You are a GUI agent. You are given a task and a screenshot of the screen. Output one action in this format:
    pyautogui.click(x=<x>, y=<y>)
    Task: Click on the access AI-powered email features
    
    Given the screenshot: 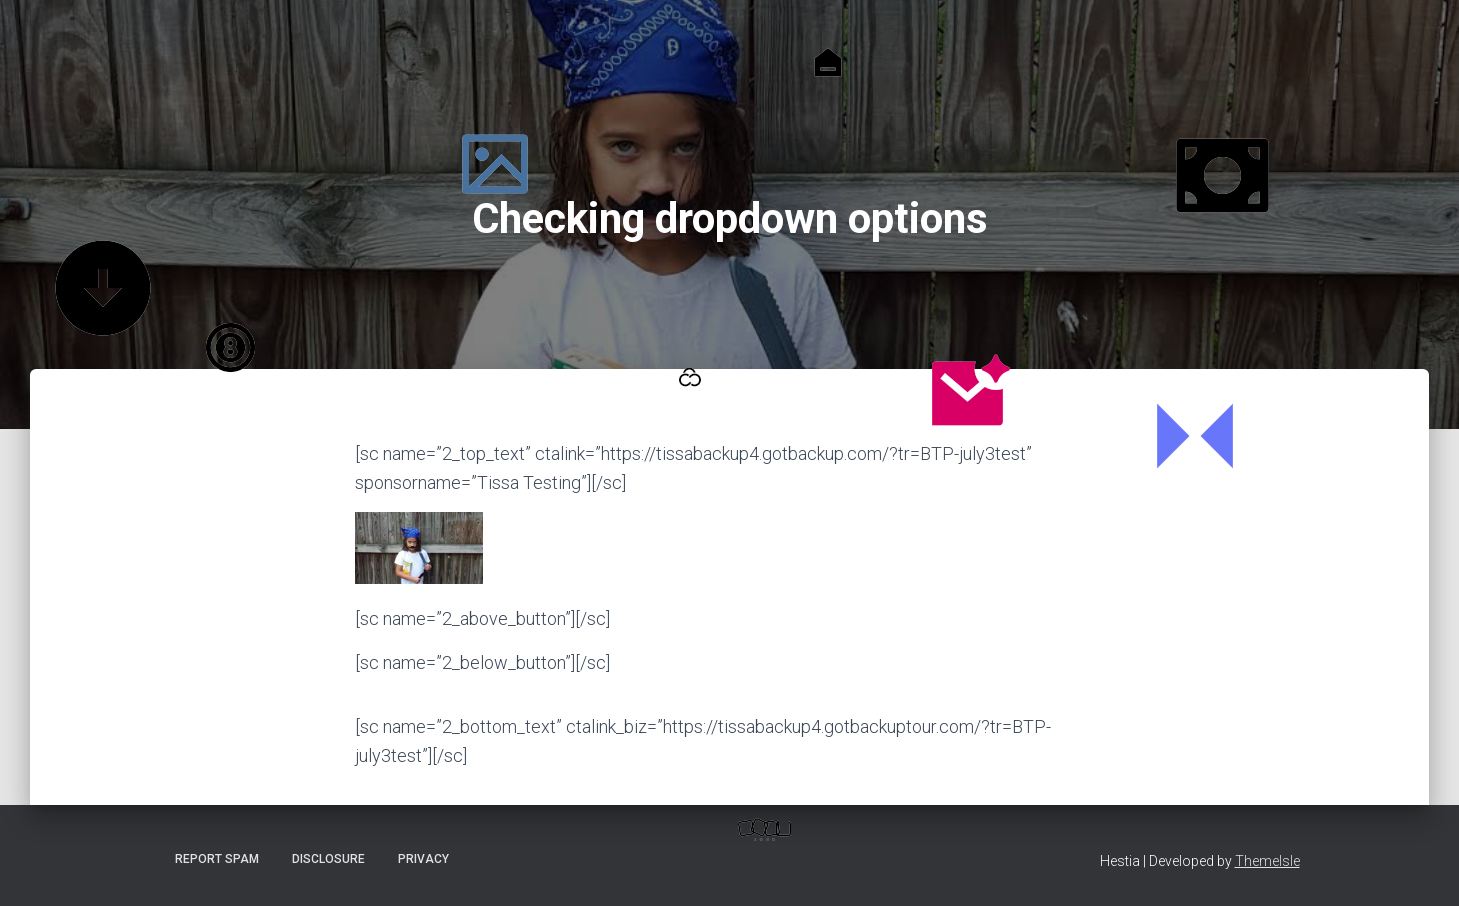 What is the action you would take?
    pyautogui.click(x=967, y=393)
    